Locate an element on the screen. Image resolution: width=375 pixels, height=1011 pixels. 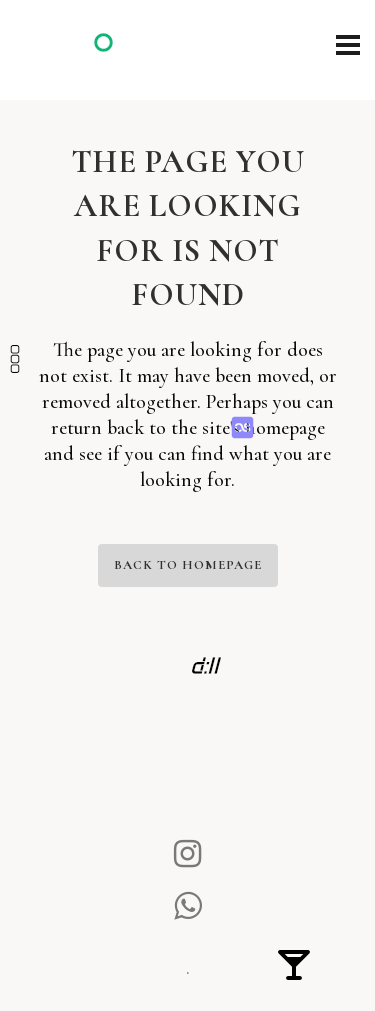
open Last.fm app or profile is located at coordinates (242, 427).